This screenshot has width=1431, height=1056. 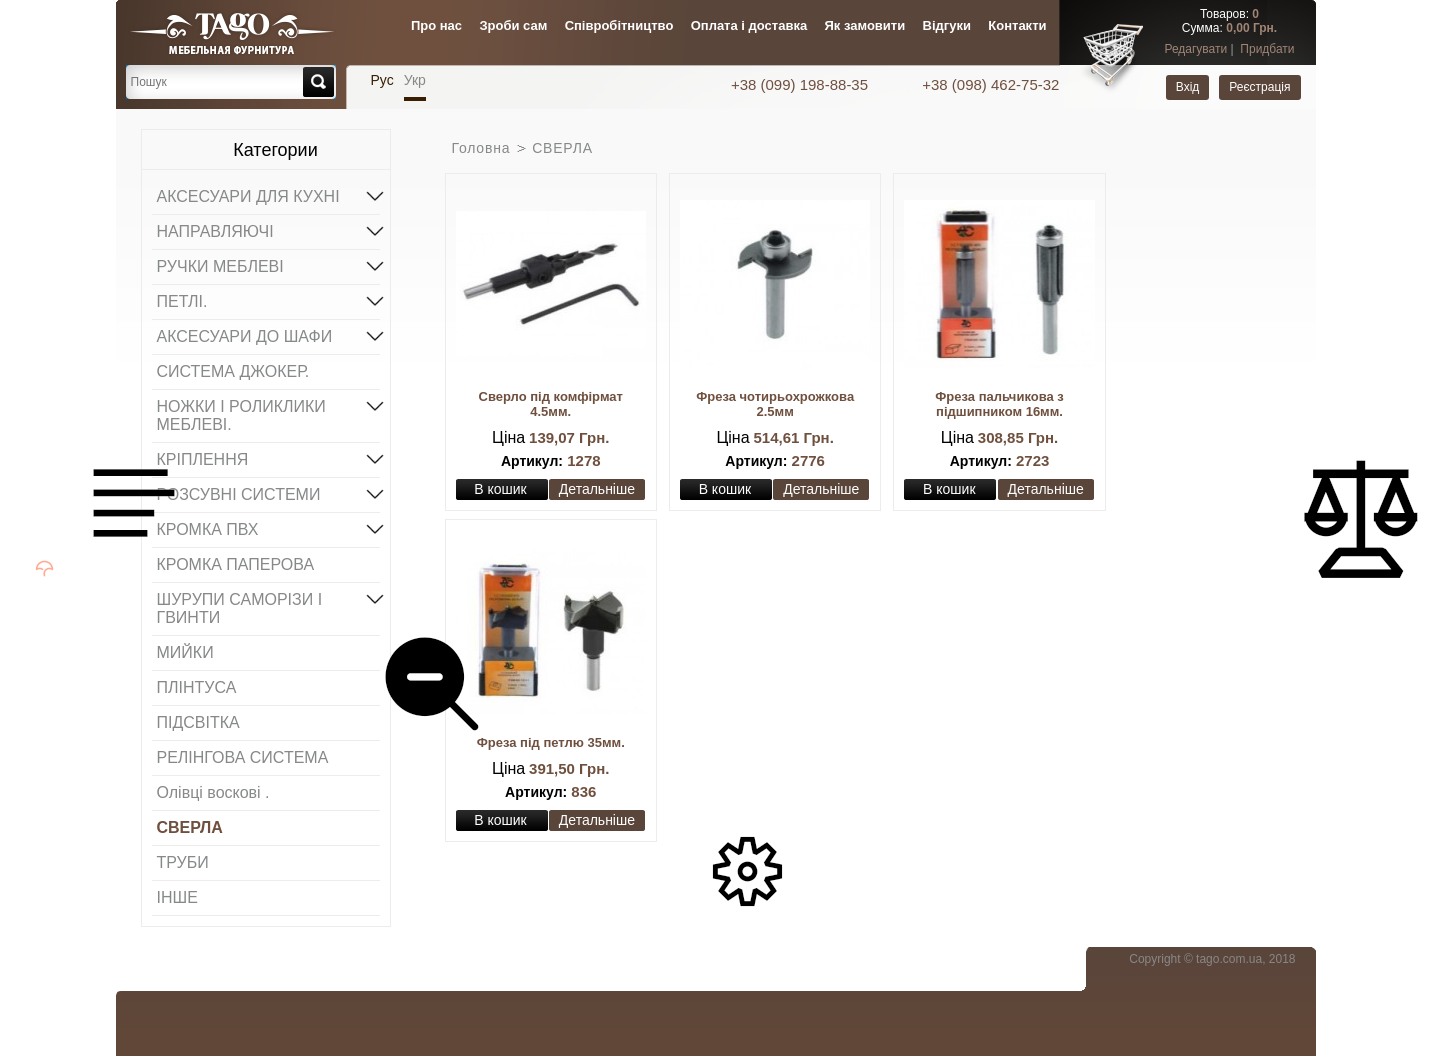 I want to click on view license or legal information, so click(x=1356, y=521).